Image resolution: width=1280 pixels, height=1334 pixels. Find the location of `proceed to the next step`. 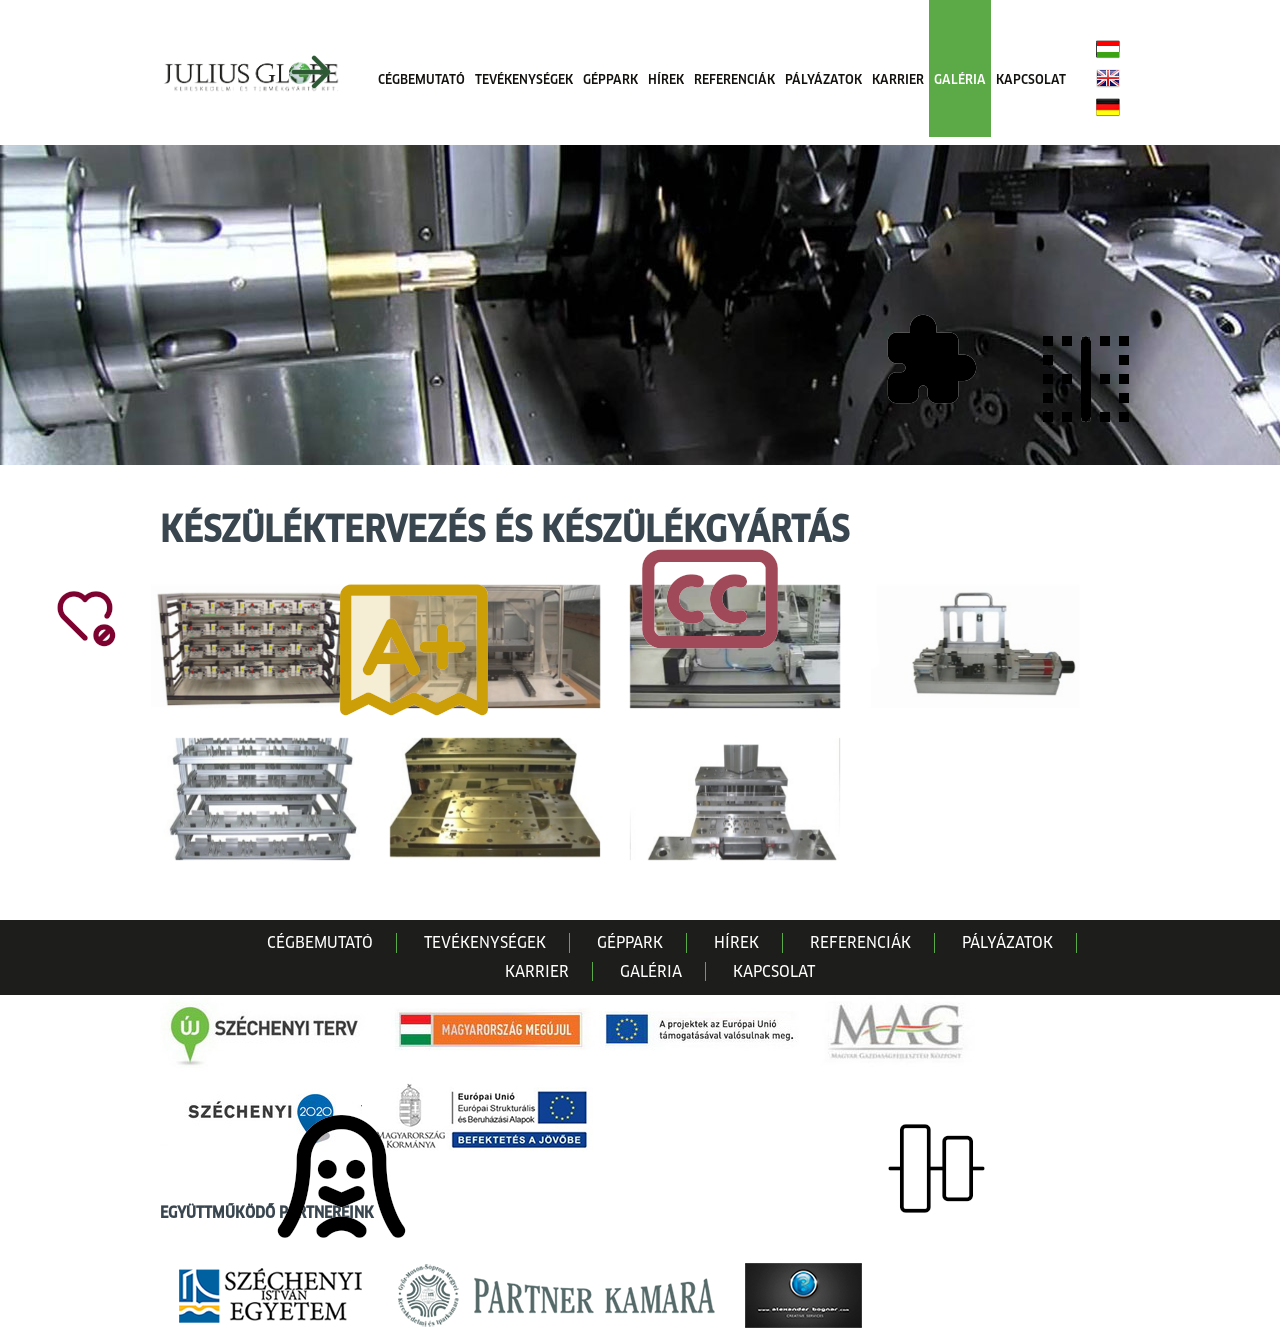

proceed to the next step is located at coordinates (311, 72).